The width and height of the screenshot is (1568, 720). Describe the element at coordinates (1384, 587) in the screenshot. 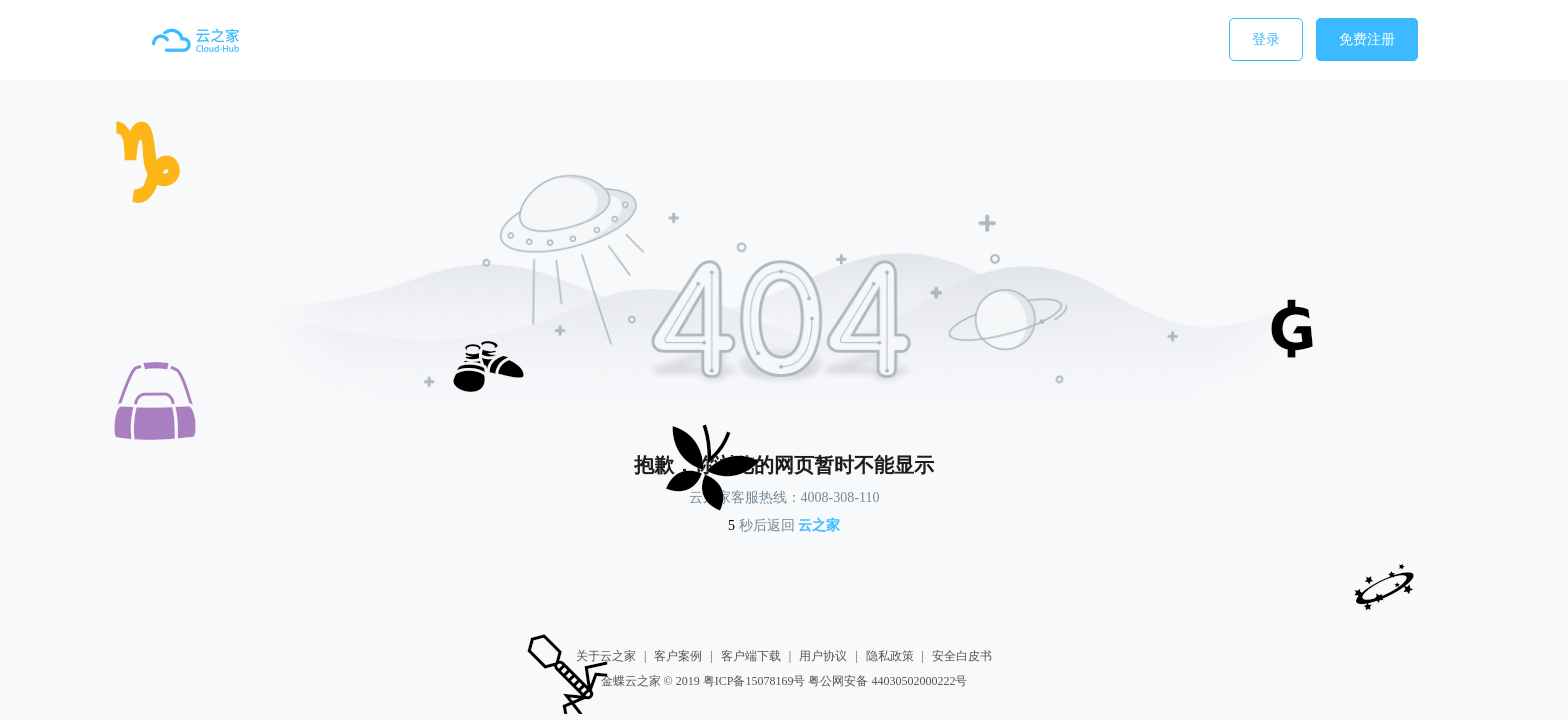

I see `indicates a dizzy or stunned status effect` at that location.